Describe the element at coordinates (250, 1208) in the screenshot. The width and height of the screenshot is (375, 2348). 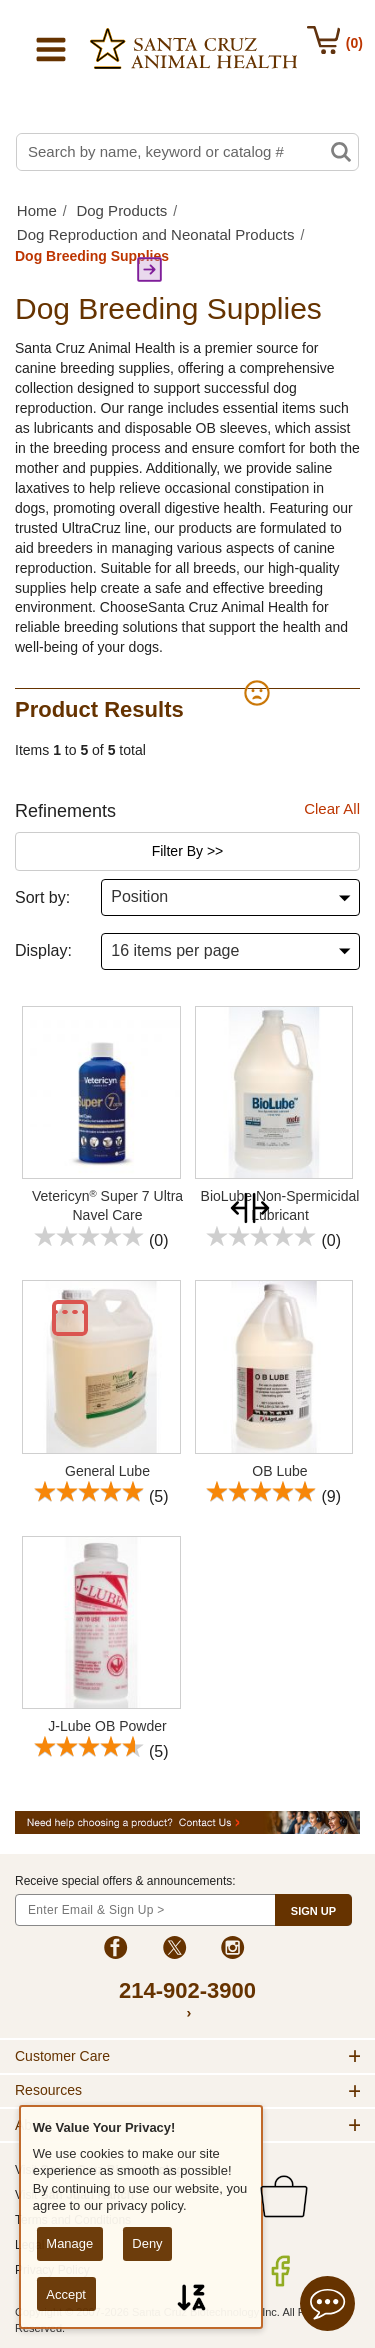
I see `adjust horizontal split between panels` at that location.